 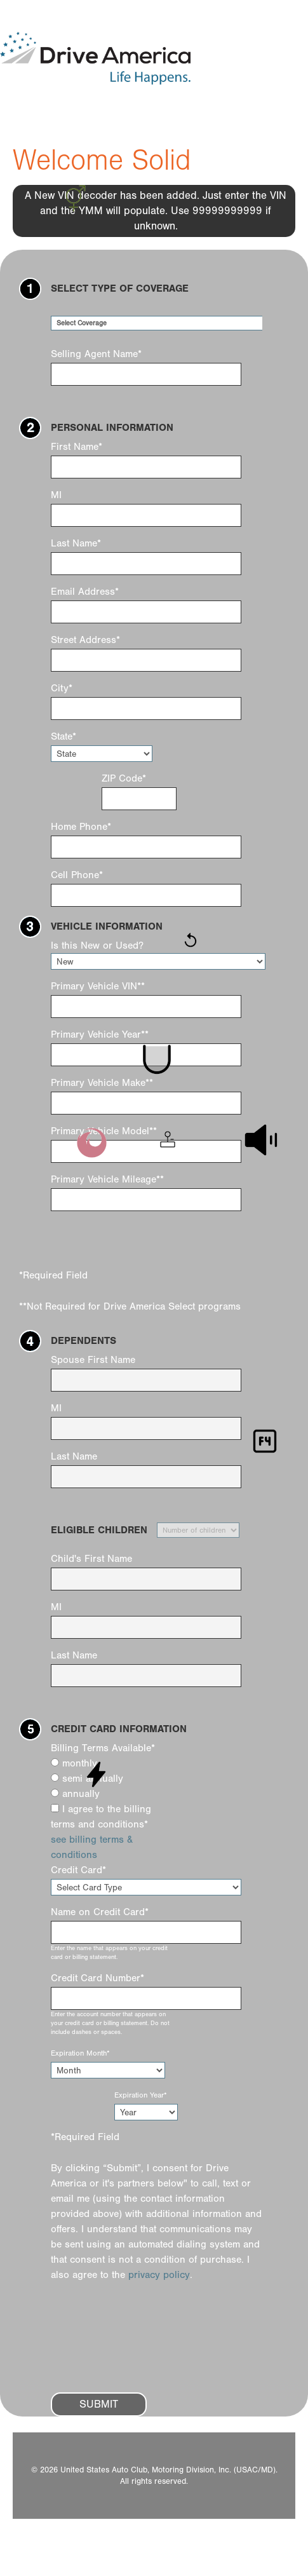 What do you see at coordinates (74, 198) in the screenshot?
I see `select intersex gender identity option` at bounding box center [74, 198].